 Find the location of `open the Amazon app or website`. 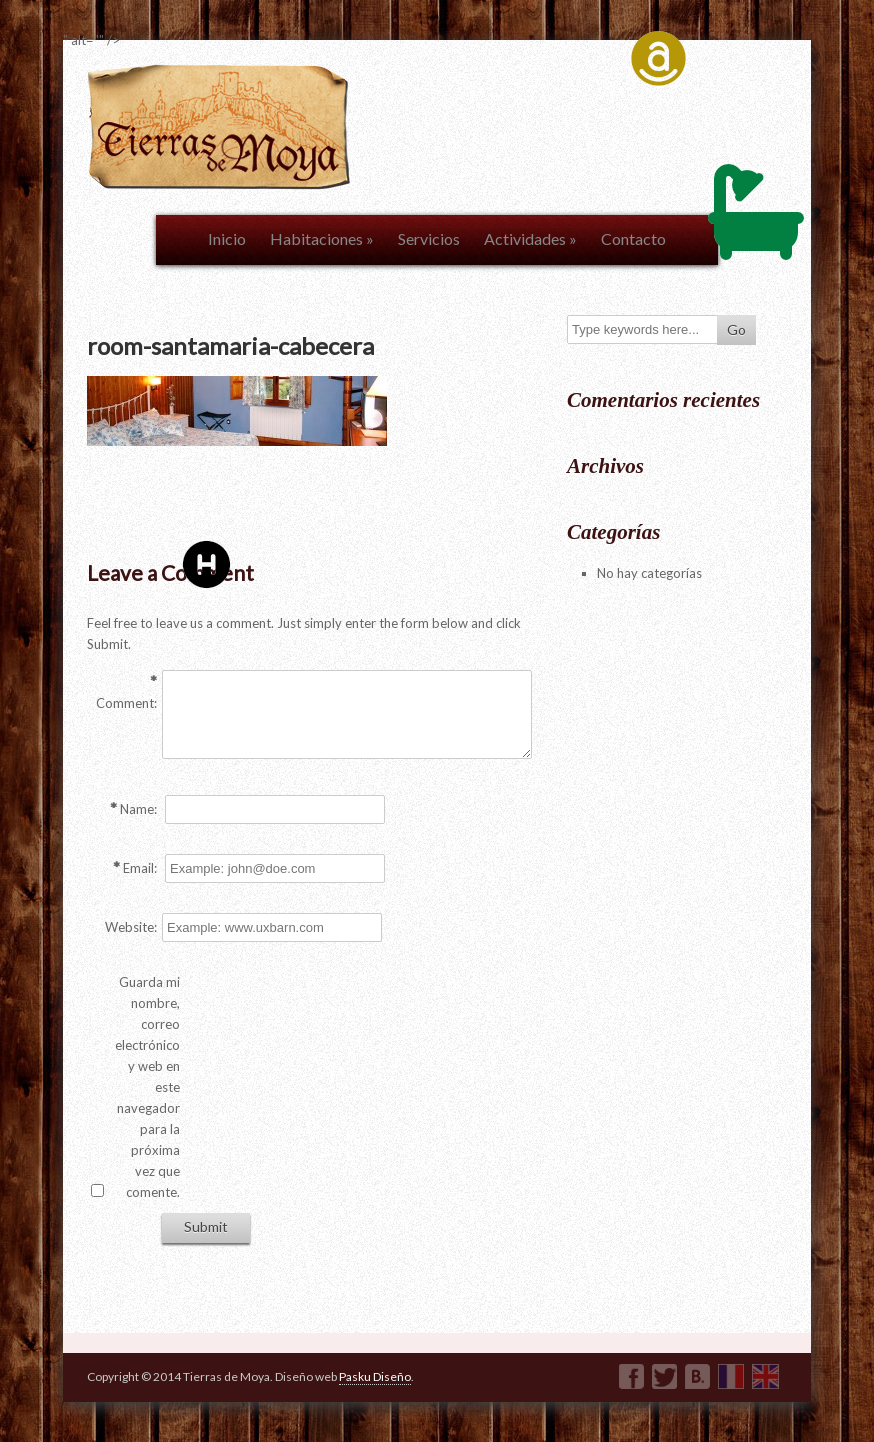

open the Amazon app or website is located at coordinates (658, 58).